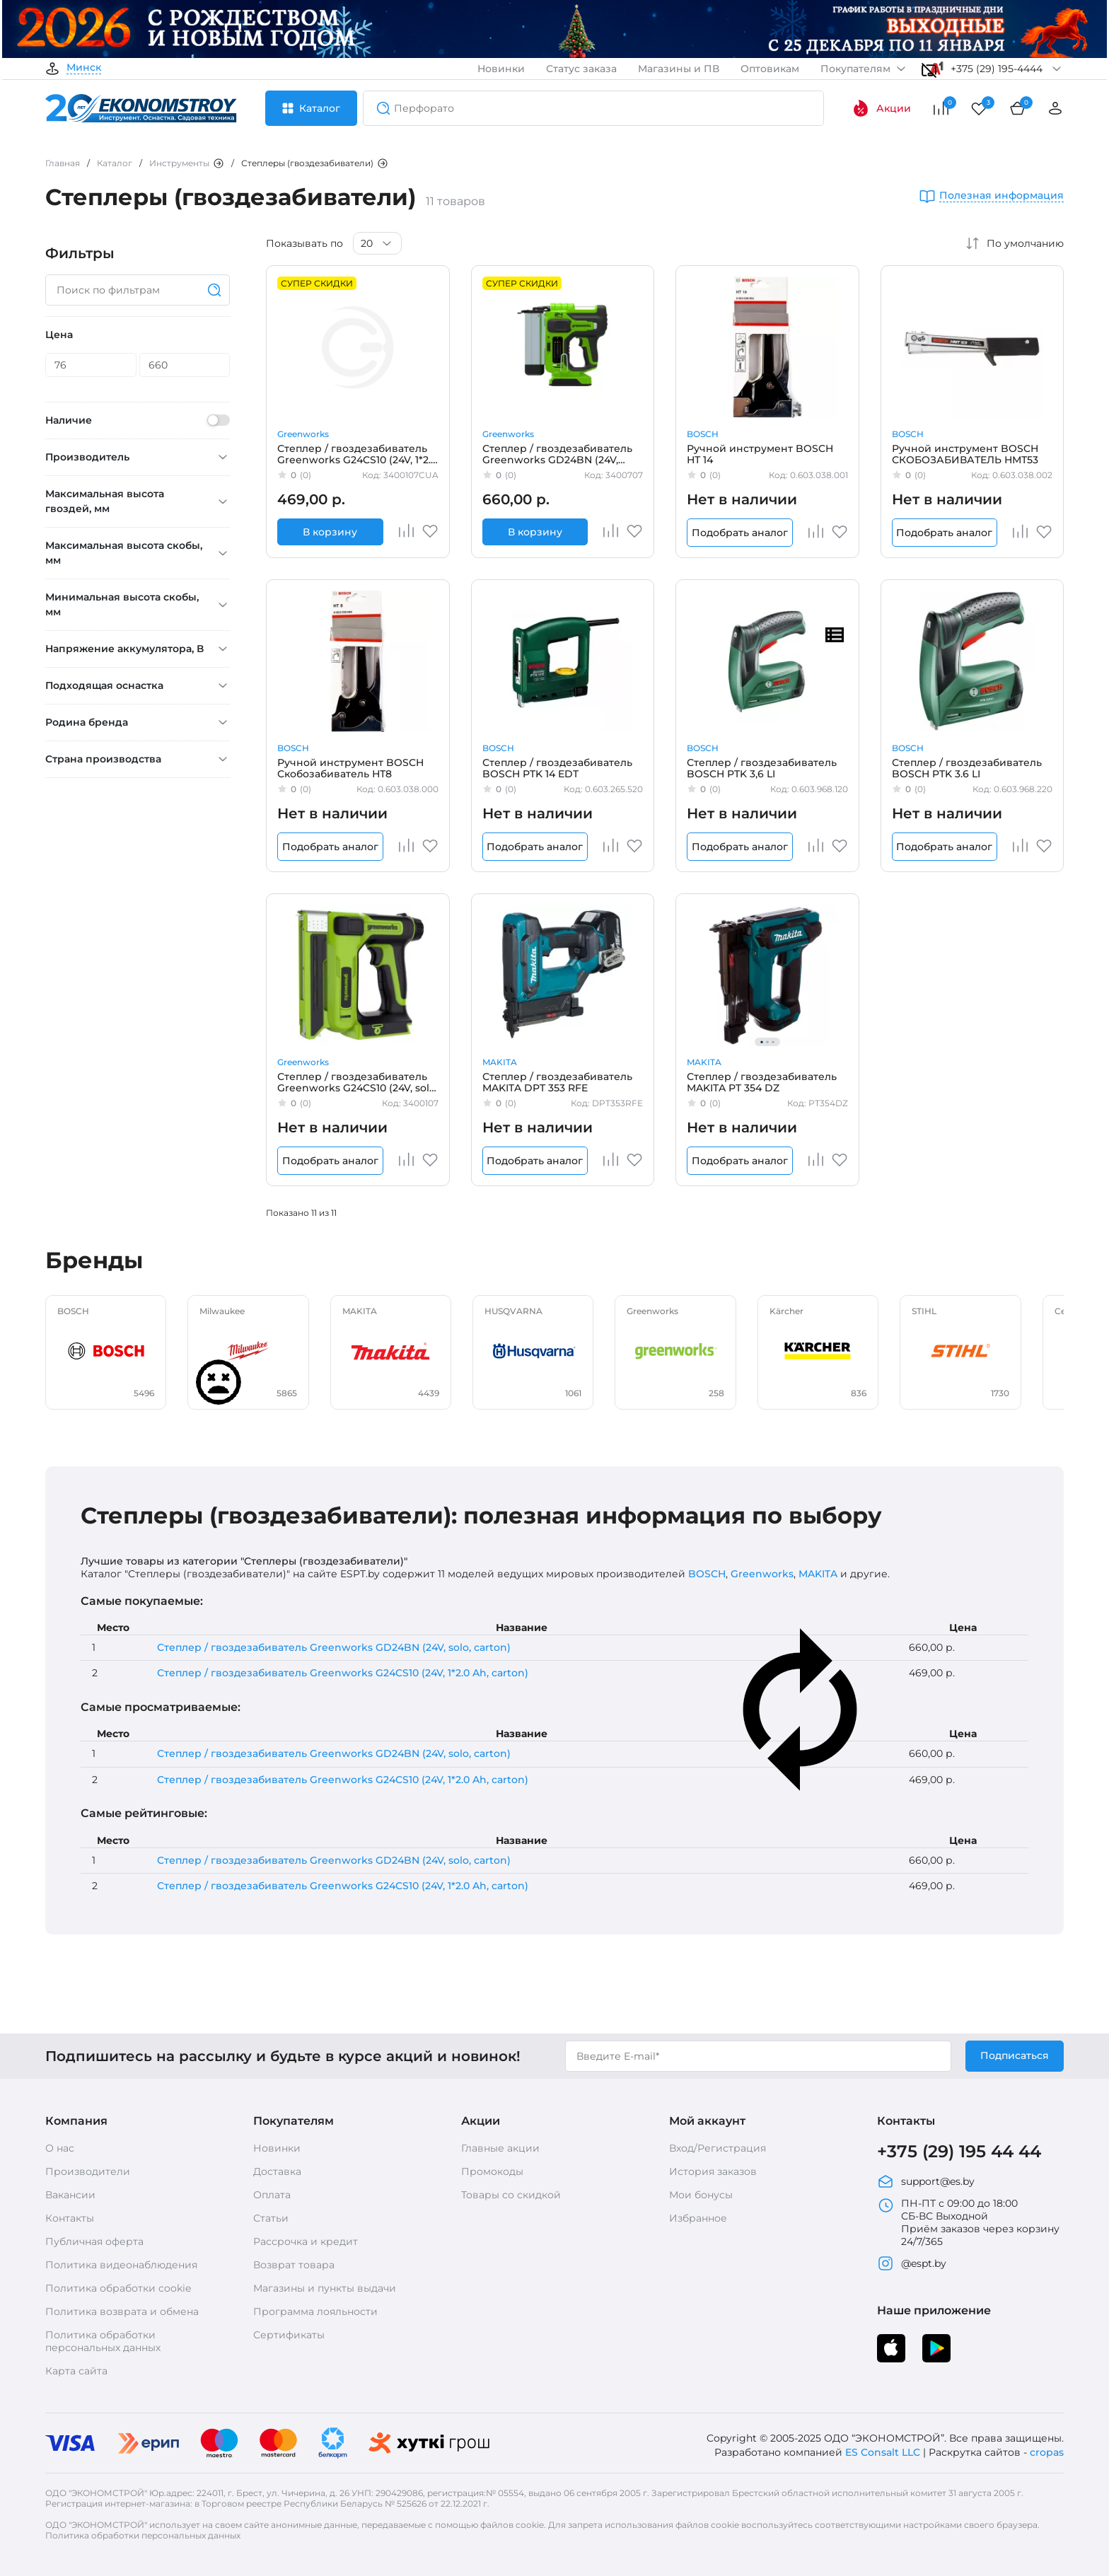 This screenshot has width=1109, height=2576. What do you see at coordinates (800, 1710) in the screenshot?
I see `refresh the current page or content` at bounding box center [800, 1710].